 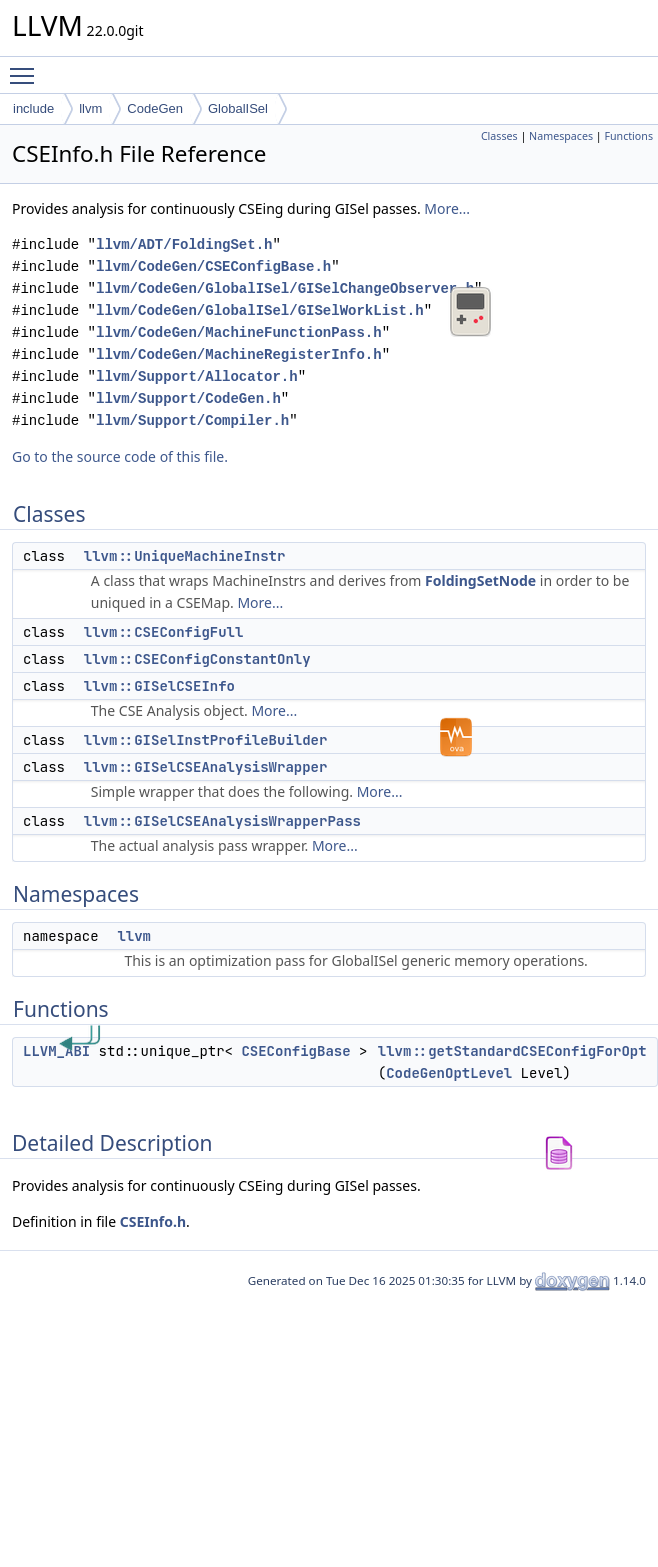 I want to click on reply to all recipients of an email, so click(x=79, y=1035).